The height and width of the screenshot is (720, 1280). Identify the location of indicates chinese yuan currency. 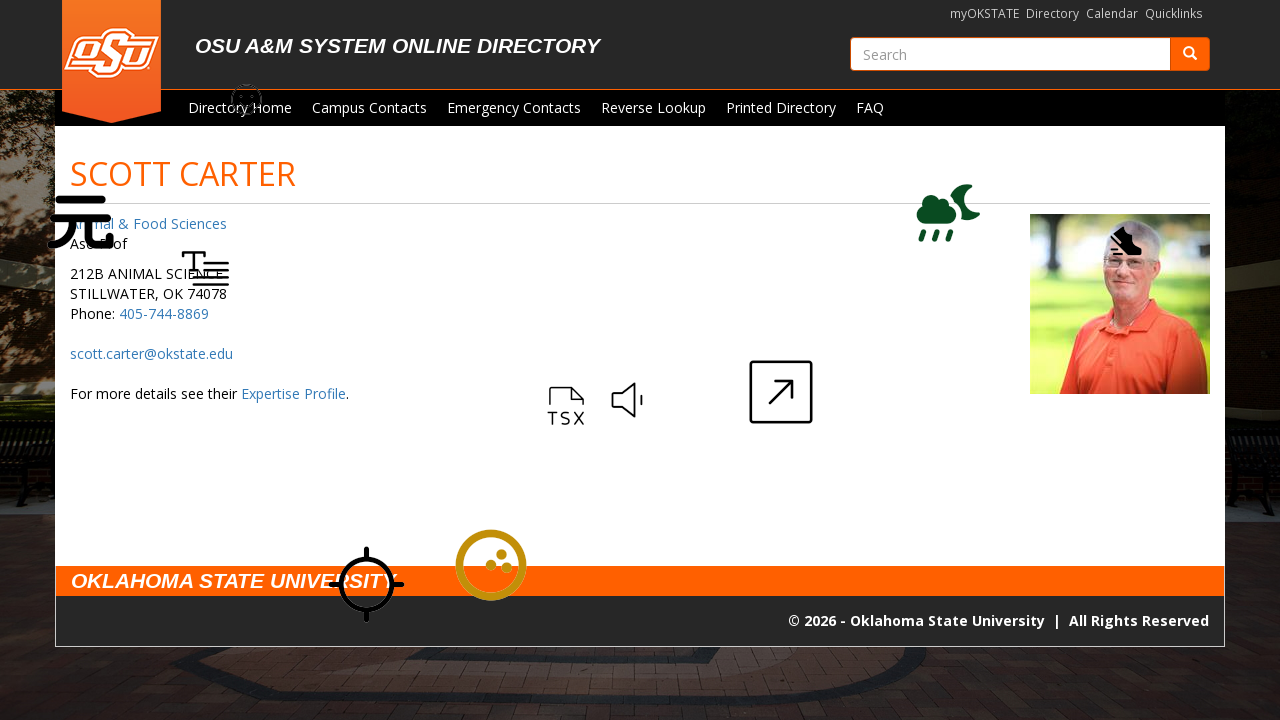
(80, 223).